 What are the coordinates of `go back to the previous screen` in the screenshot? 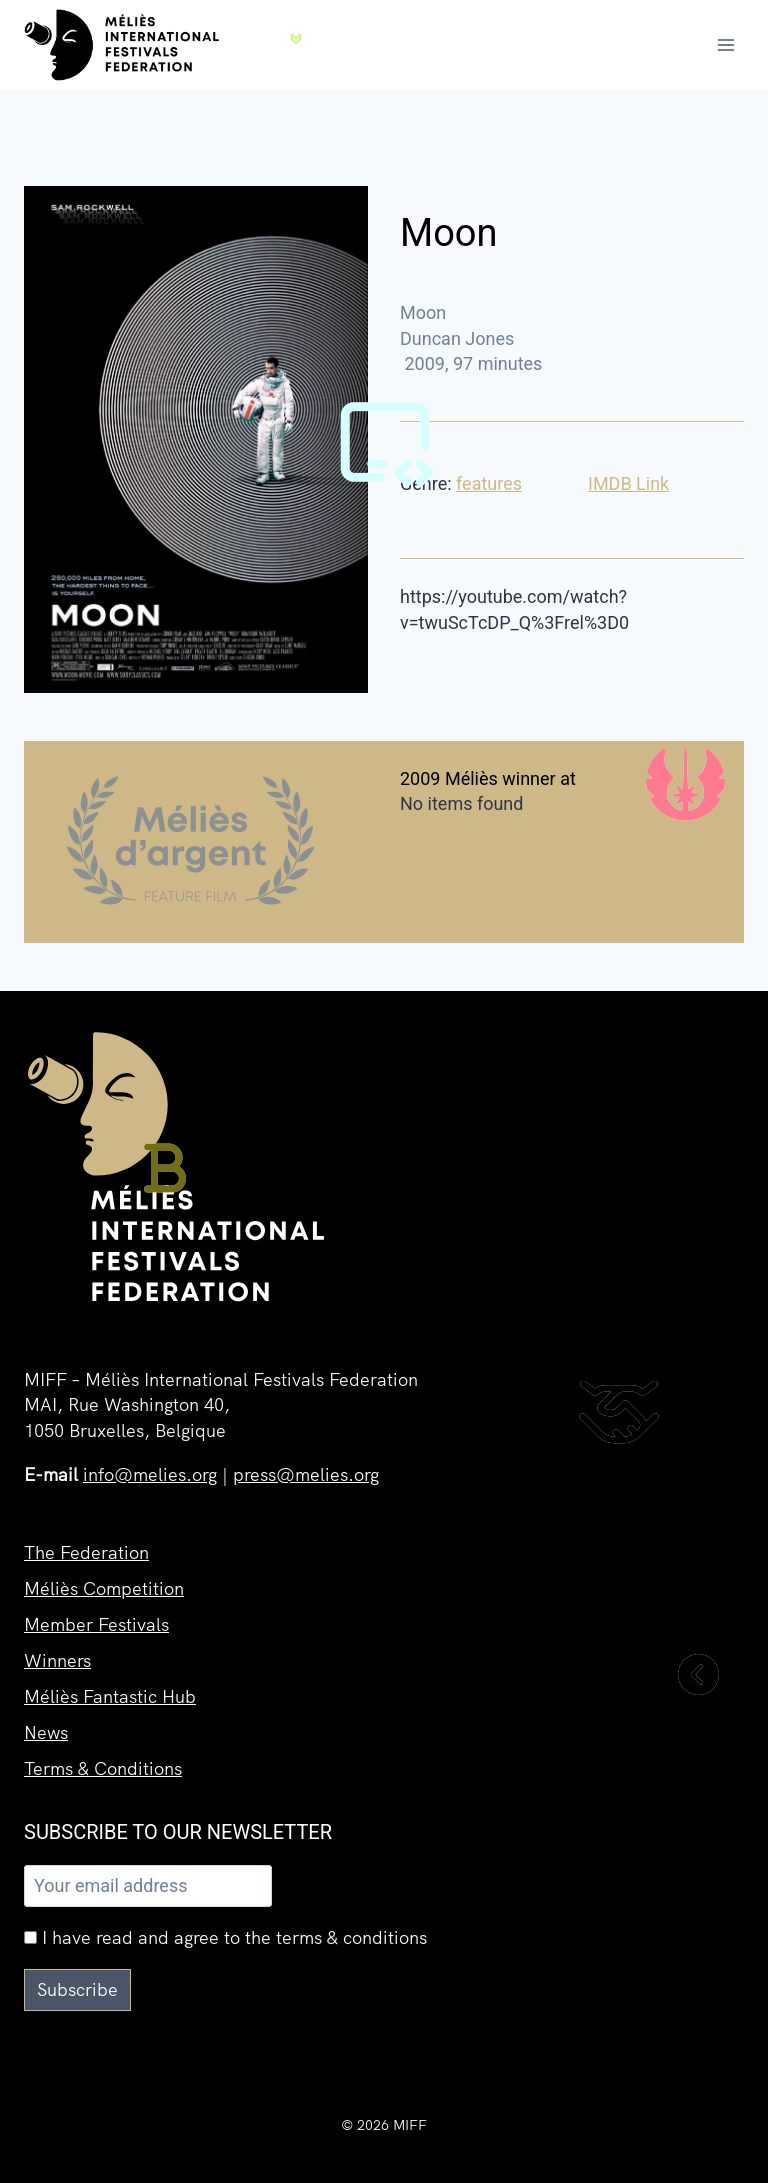 It's located at (698, 1674).